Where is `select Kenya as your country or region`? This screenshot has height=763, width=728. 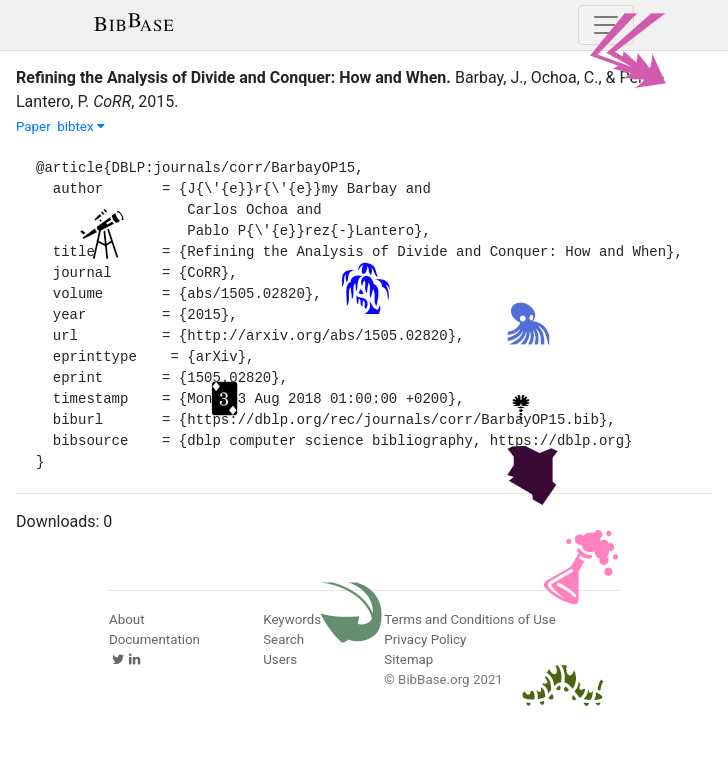 select Kenya as your country or region is located at coordinates (532, 475).